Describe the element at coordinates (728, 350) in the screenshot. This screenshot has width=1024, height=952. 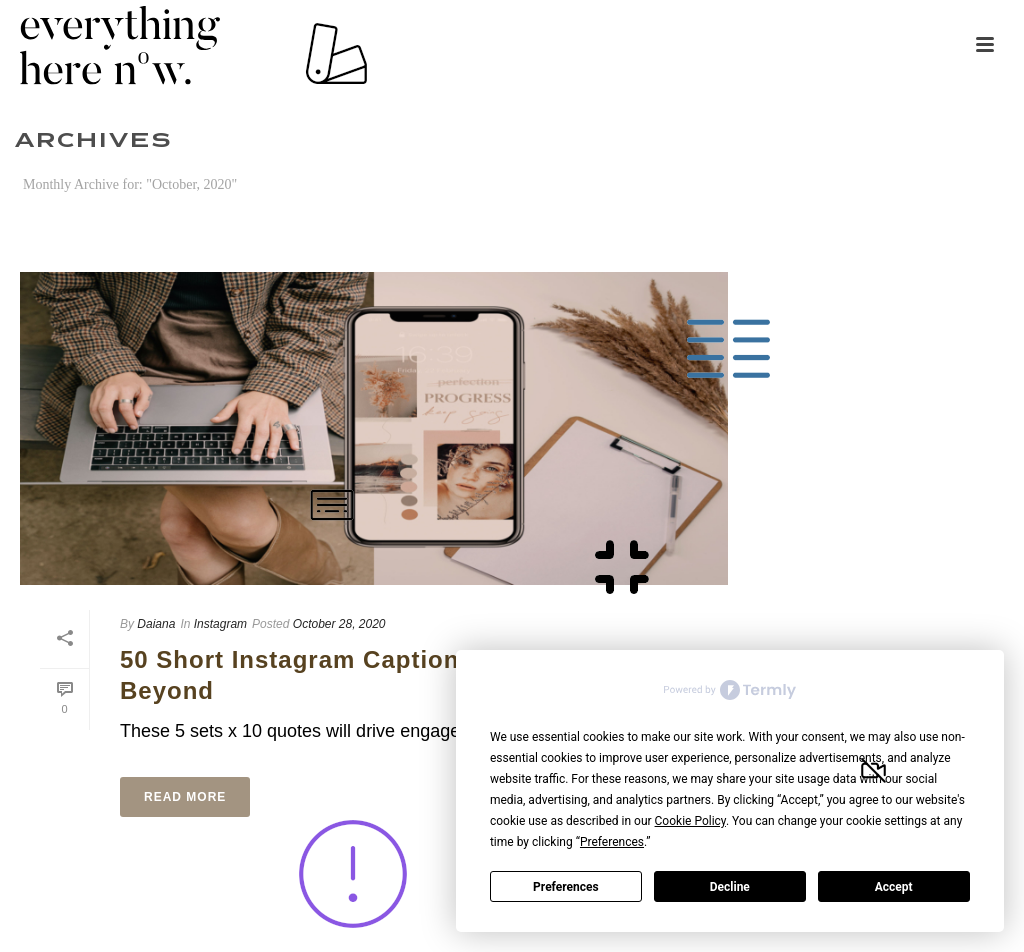
I see `switch to multi-column text layout` at that location.